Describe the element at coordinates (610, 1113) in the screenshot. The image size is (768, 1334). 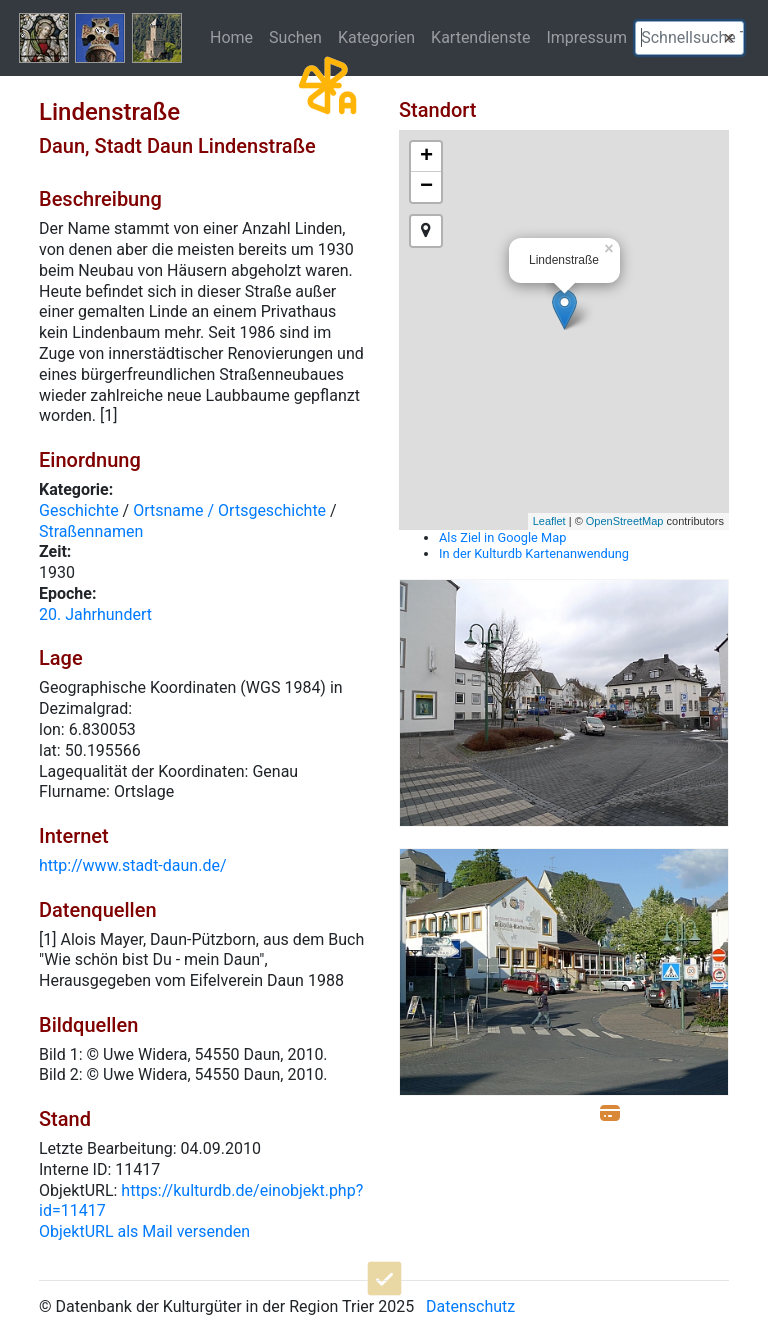
I see `manage payment methods` at that location.